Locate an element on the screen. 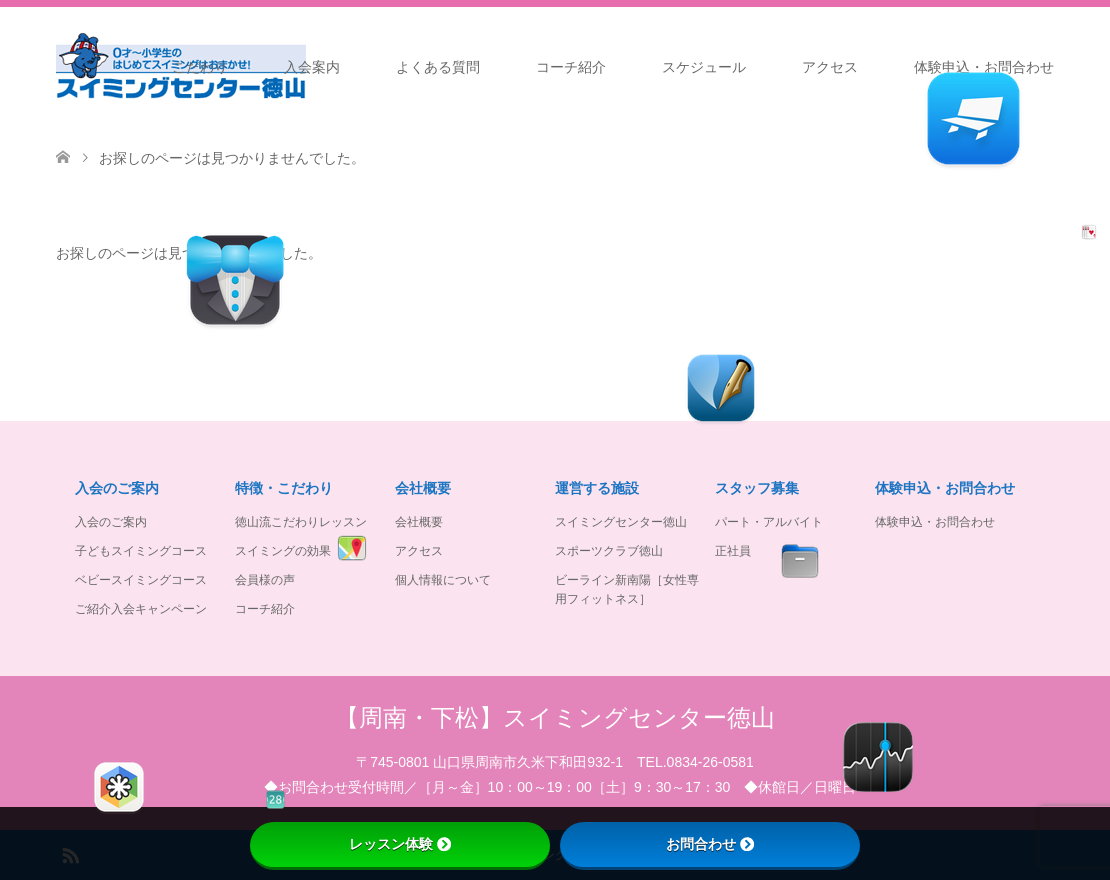 This screenshot has width=1110, height=880. open scribus desktop publishing application is located at coordinates (721, 388).